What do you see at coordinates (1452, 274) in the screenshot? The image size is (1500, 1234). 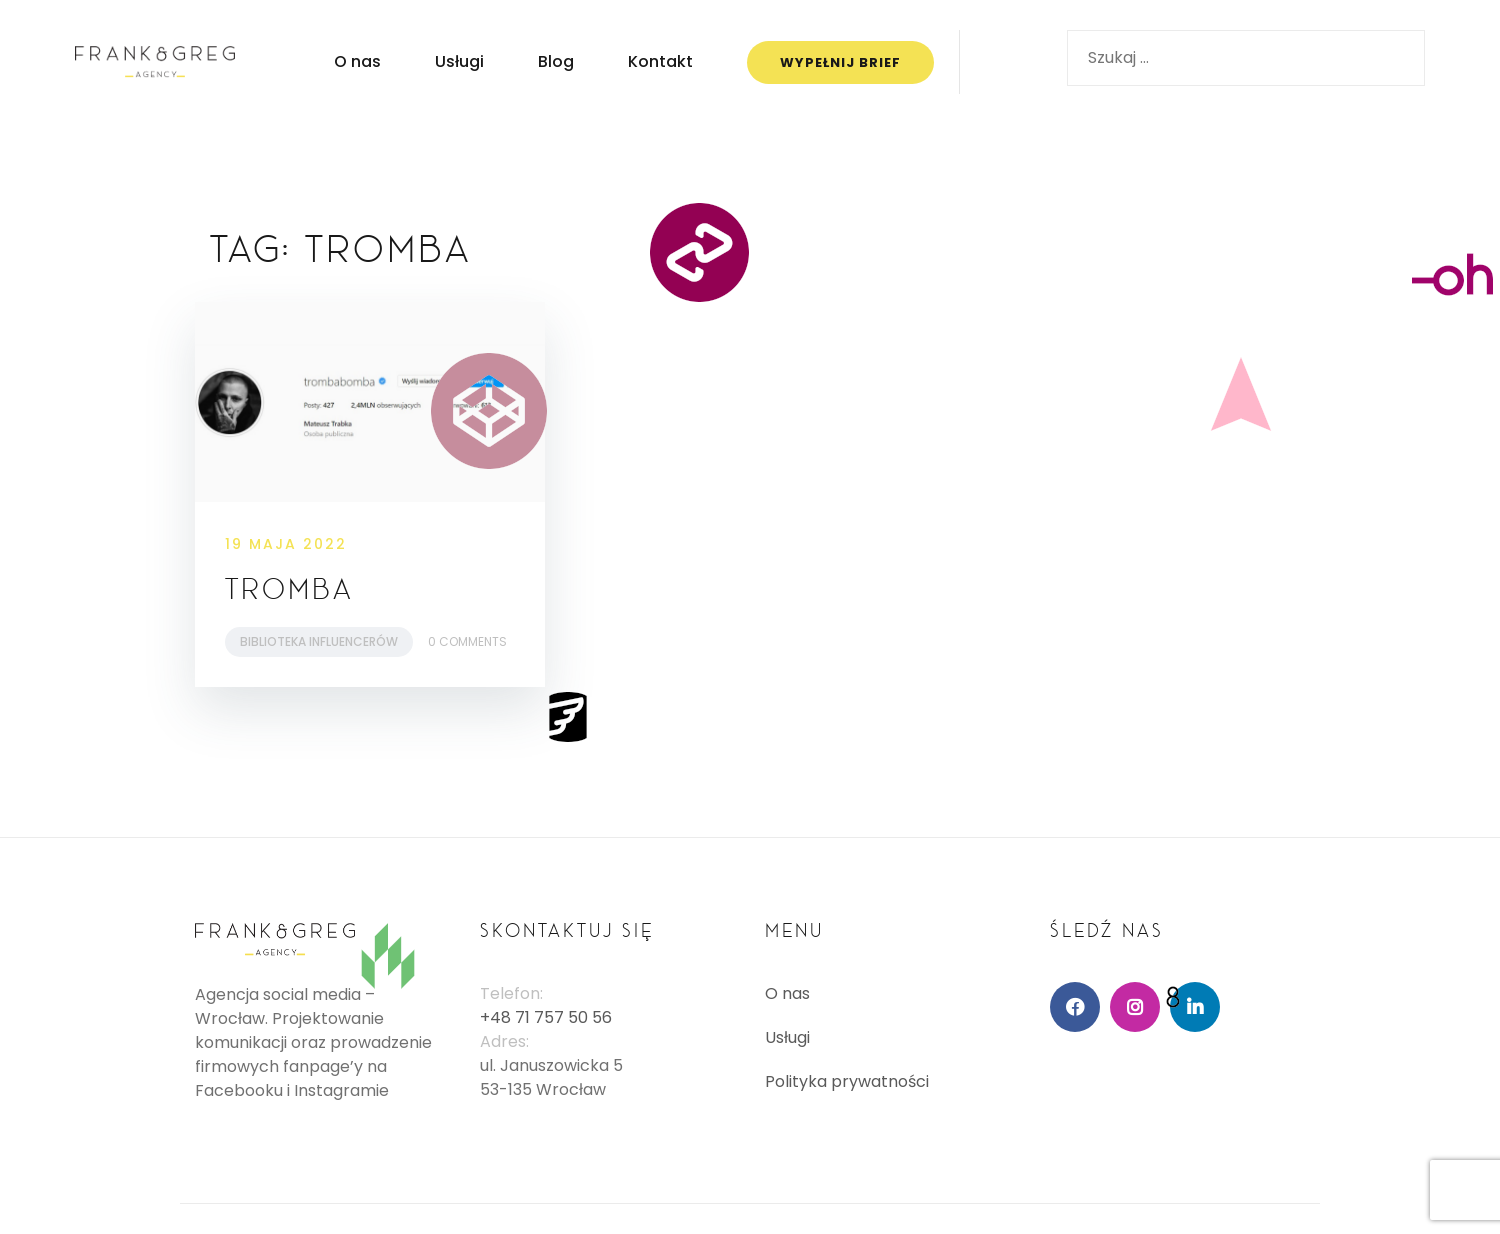 I see `oh dear website monitoring service logo` at bounding box center [1452, 274].